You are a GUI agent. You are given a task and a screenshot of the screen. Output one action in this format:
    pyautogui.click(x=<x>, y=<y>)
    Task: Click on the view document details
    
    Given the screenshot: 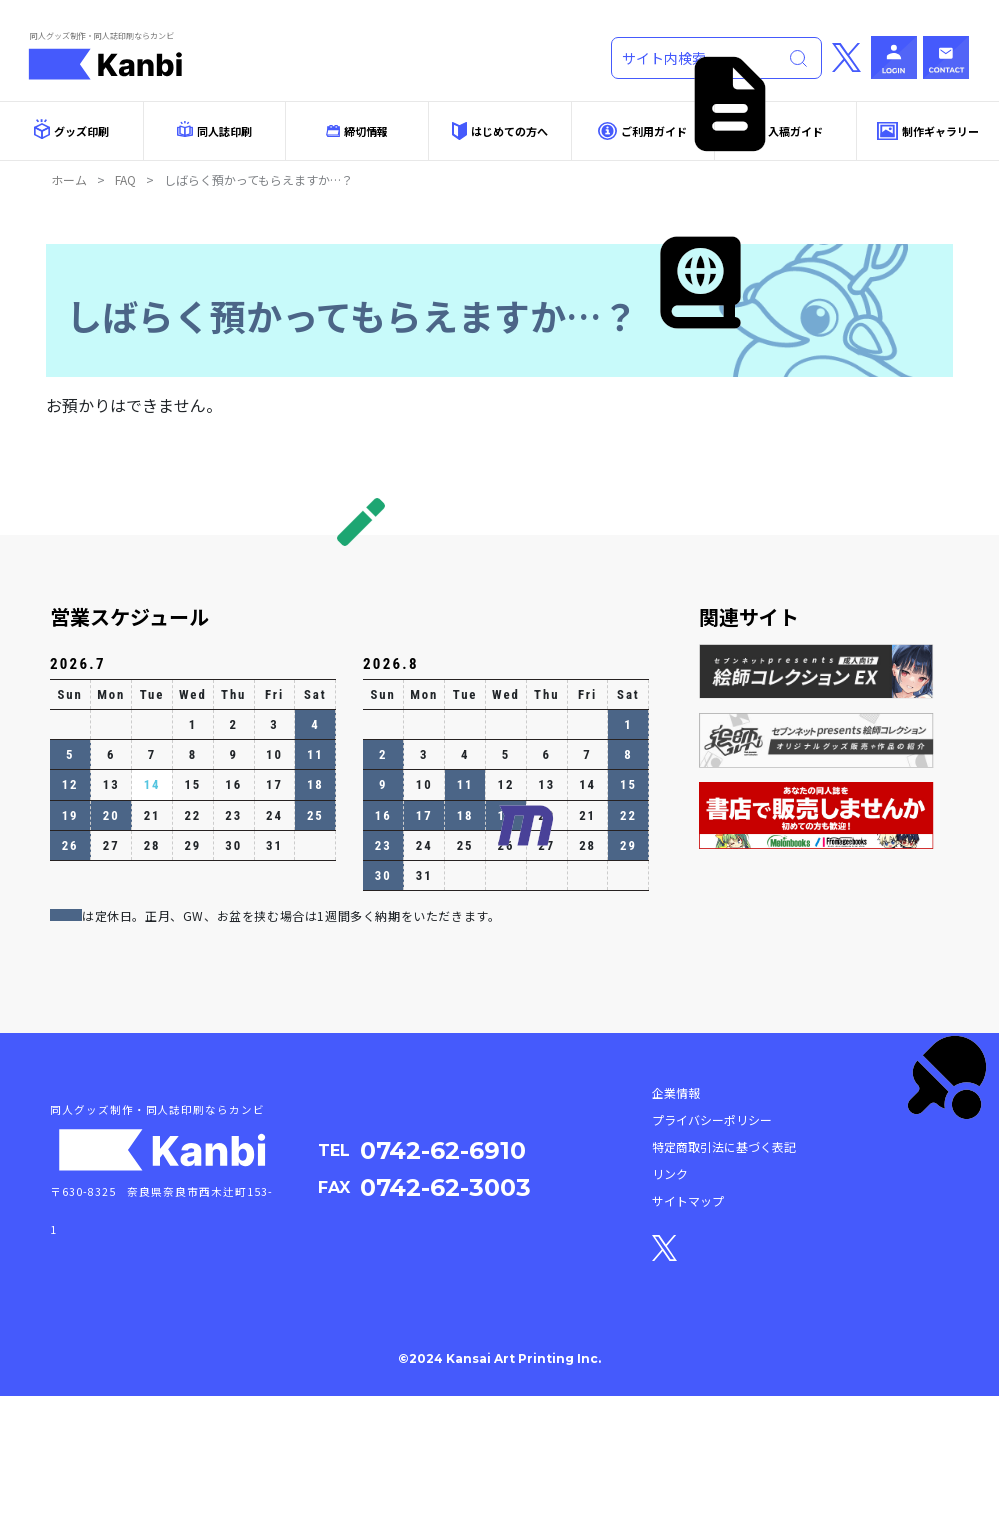 What is the action you would take?
    pyautogui.click(x=730, y=104)
    